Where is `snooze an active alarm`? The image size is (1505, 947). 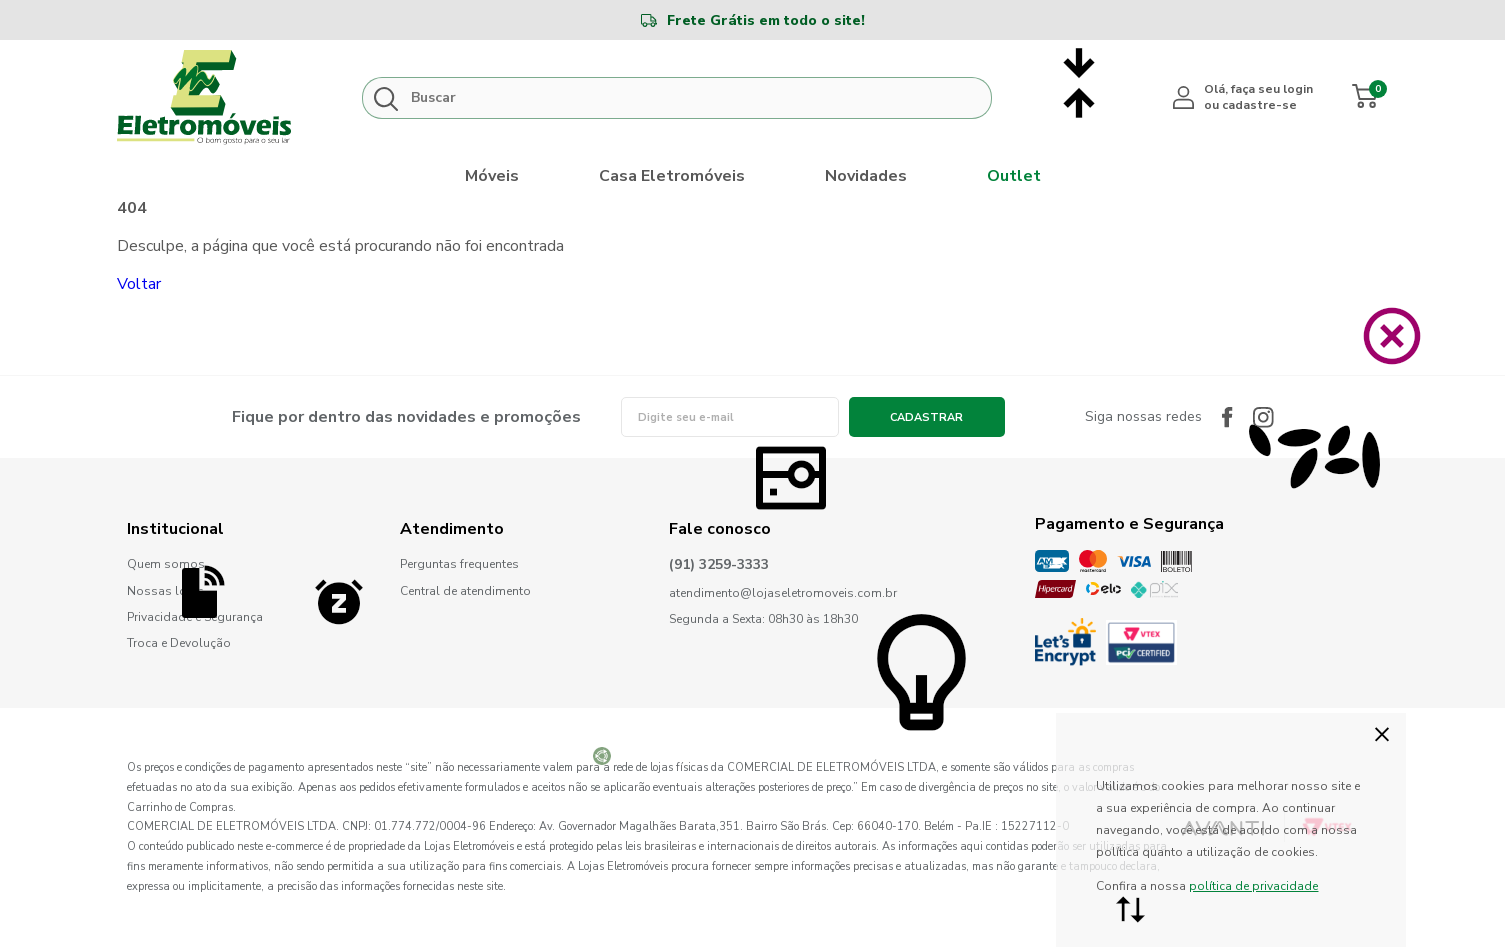
snooze an active alarm is located at coordinates (339, 601).